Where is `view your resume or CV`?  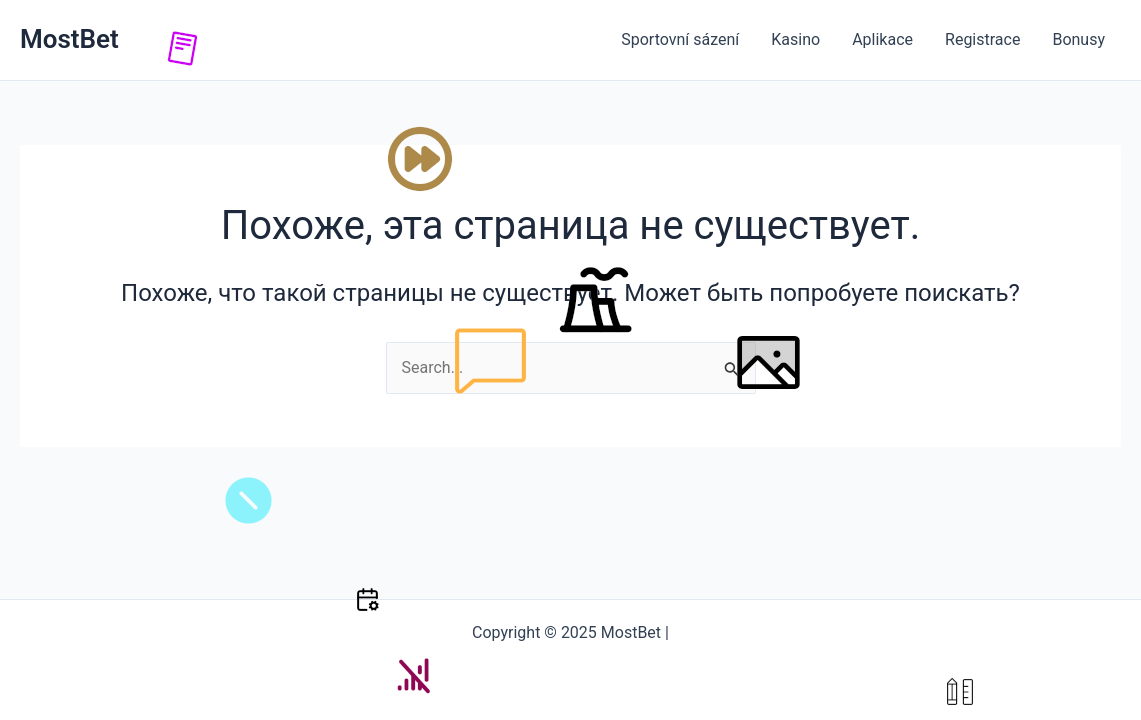
view your resume or CV is located at coordinates (182, 48).